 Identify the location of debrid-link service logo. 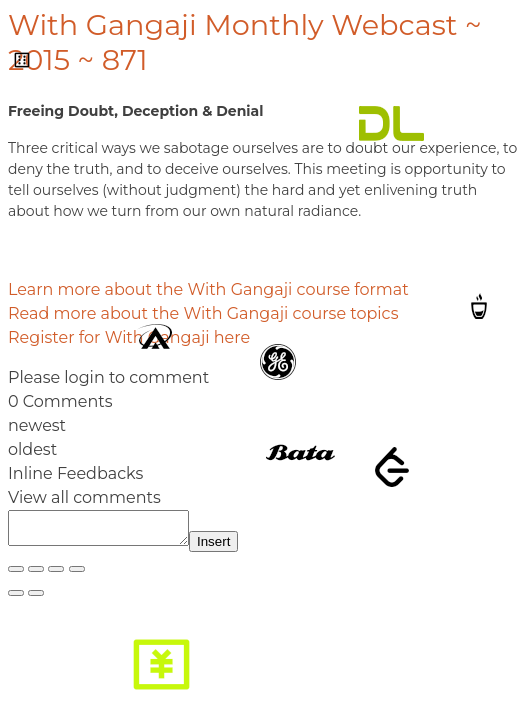
(391, 123).